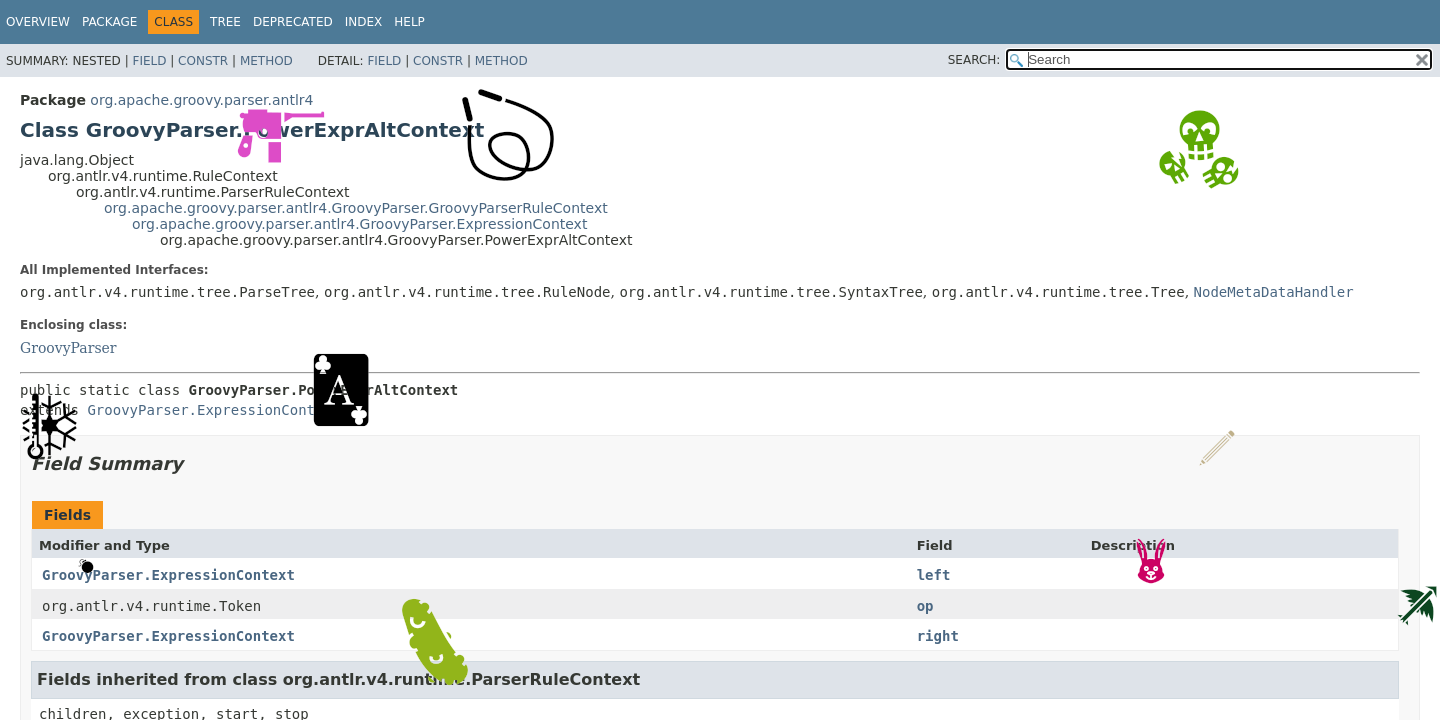  What do you see at coordinates (281, 136) in the screenshot?
I see `select weapon or firearm in game inventory` at bounding box center [281, 136].